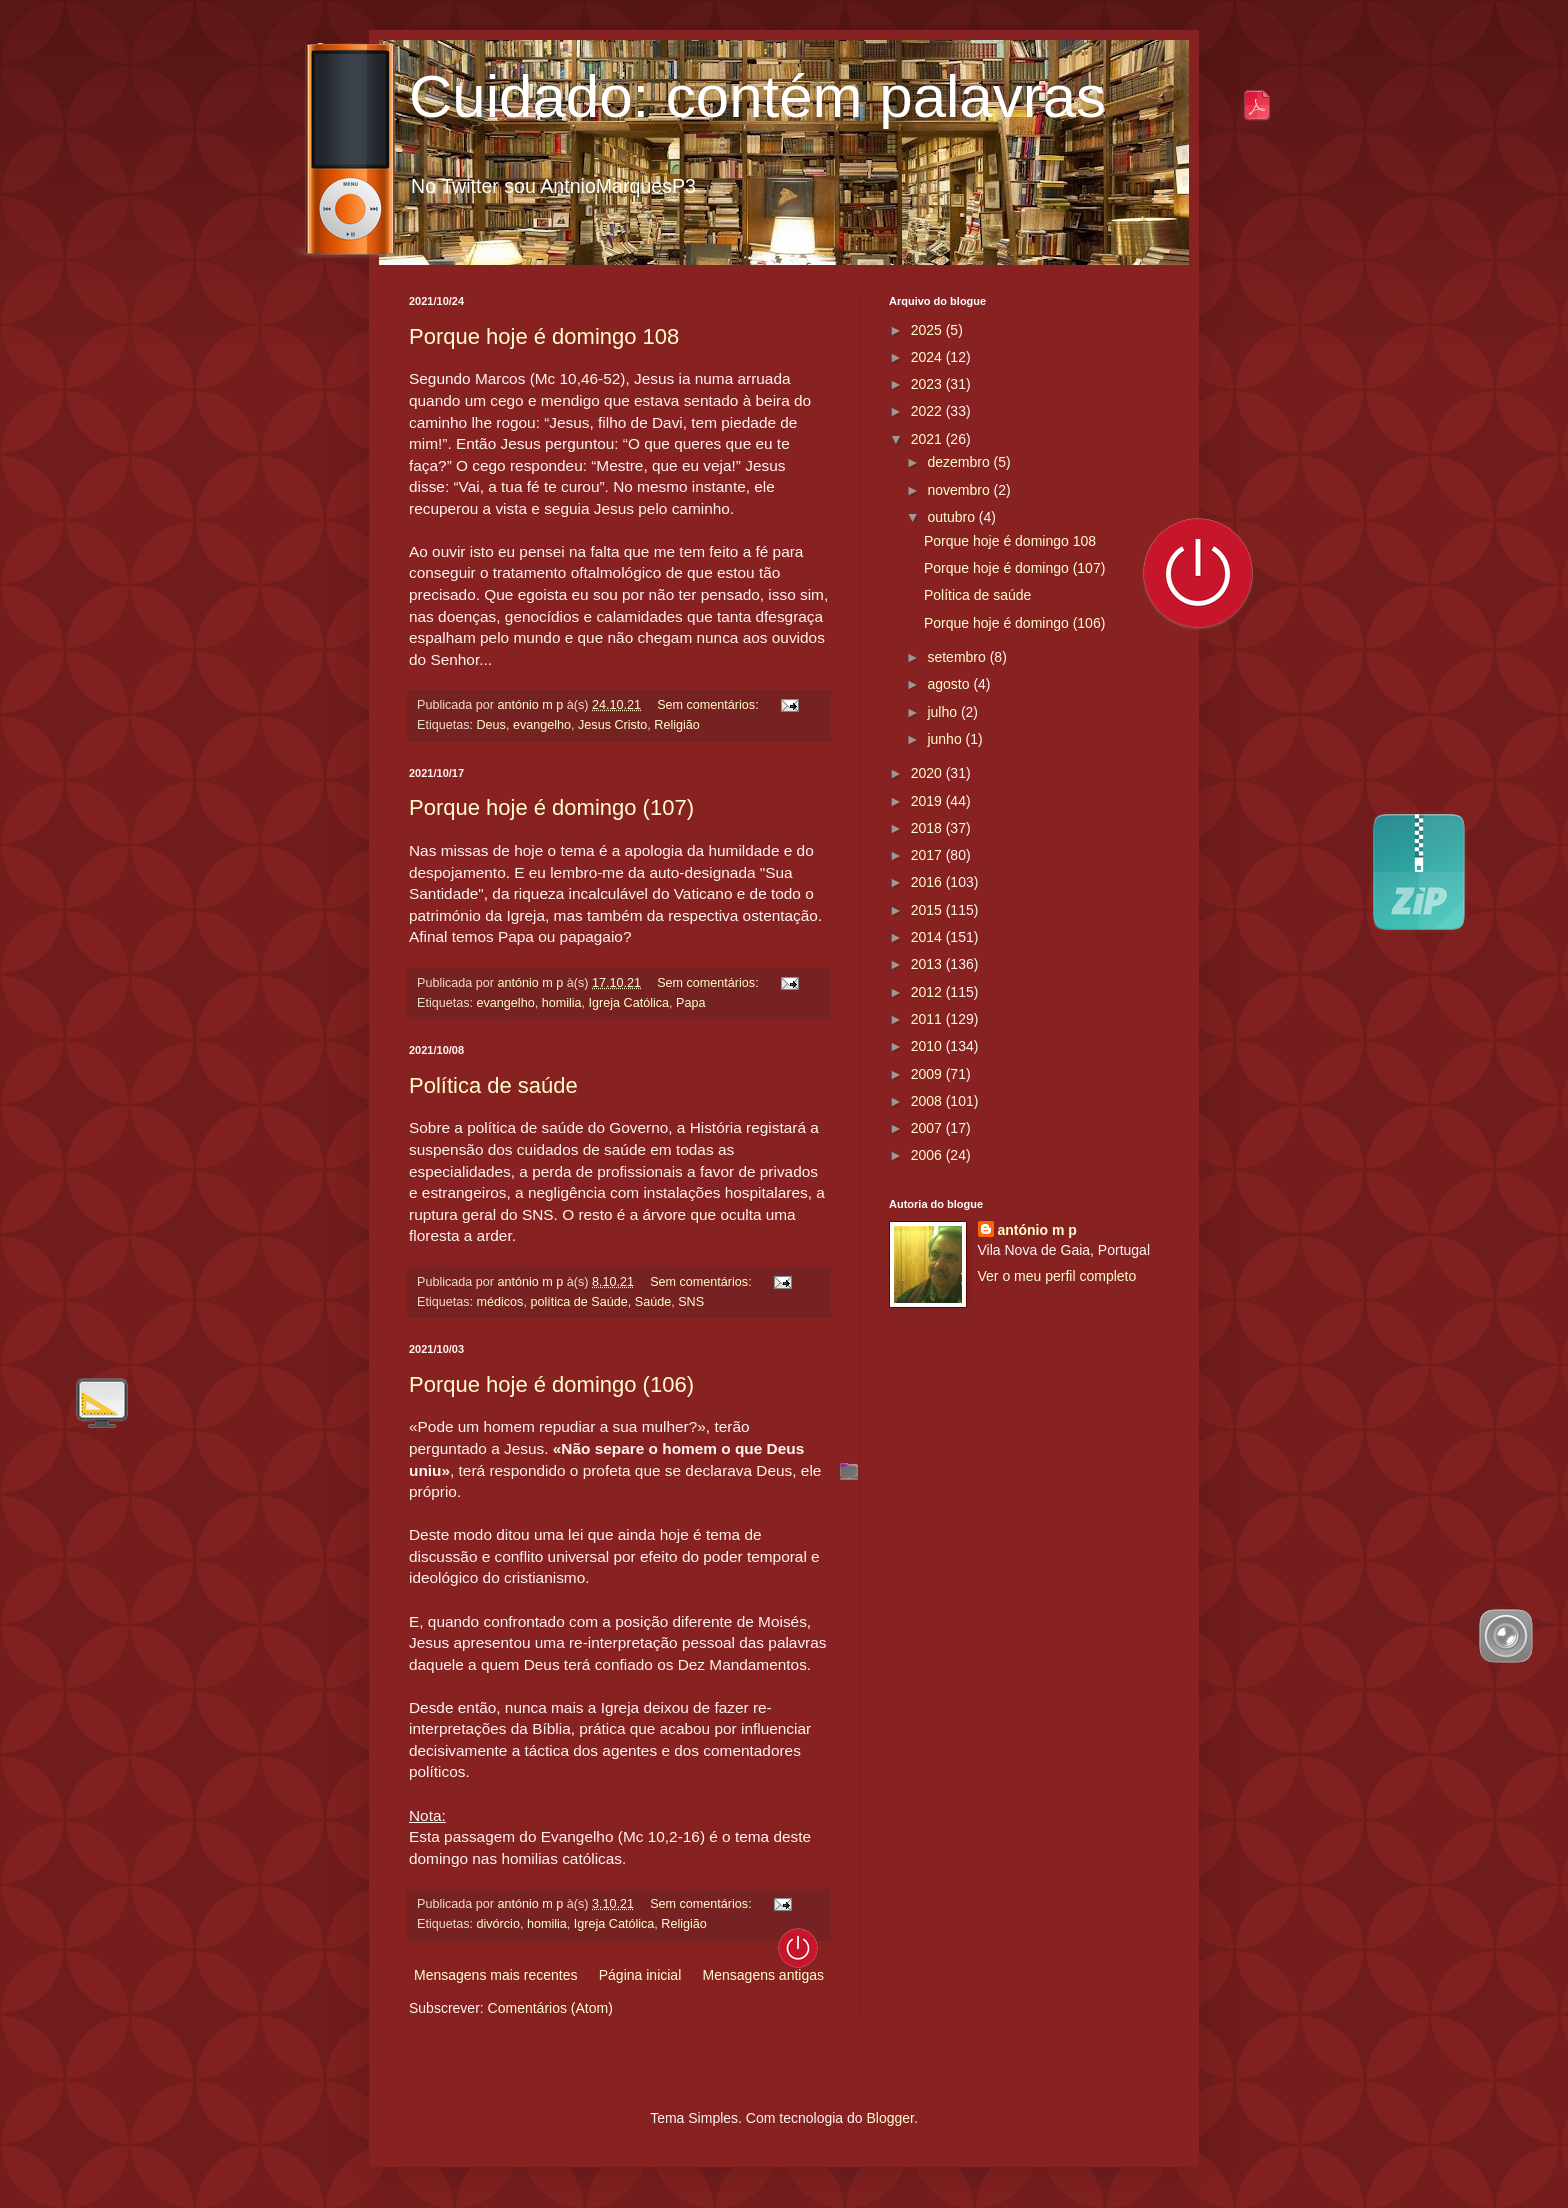 Image resolution: width=1568 pixels, height=2208 pixels. I want to click on open display settings, so click(102, 1403).